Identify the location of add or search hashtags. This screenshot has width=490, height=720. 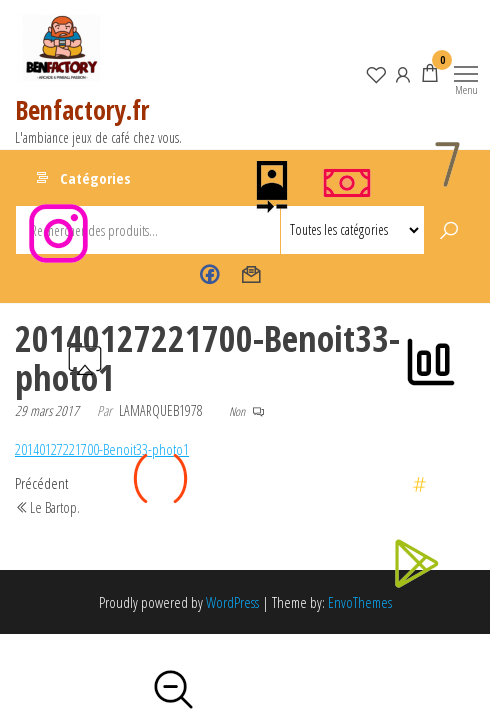
(419, 484).